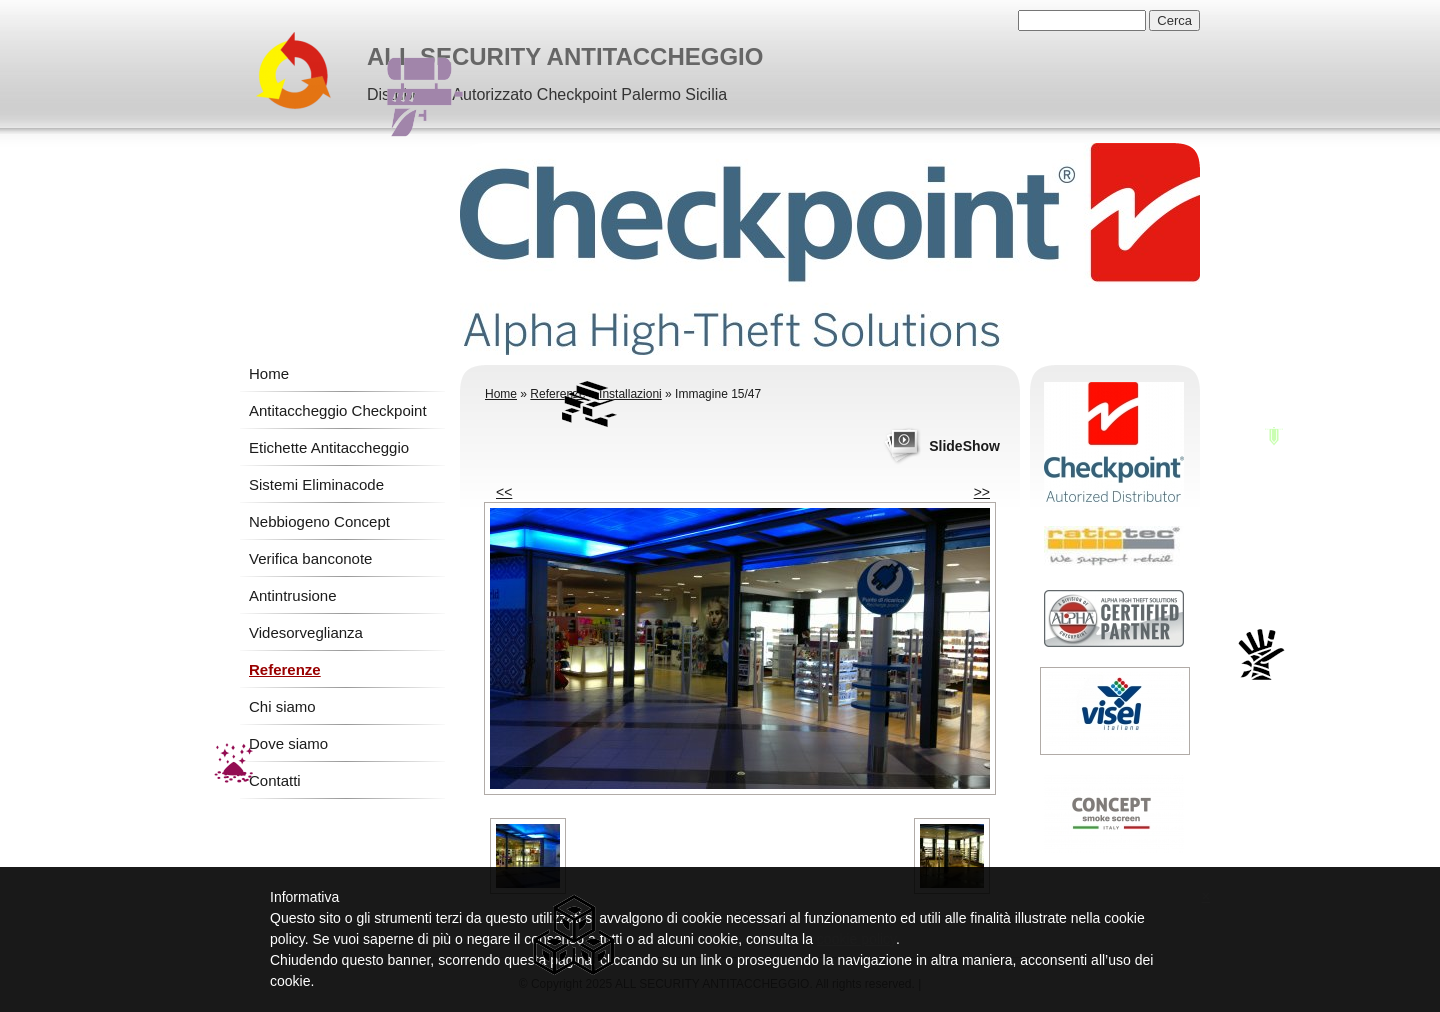 The width and height of the screenshot is (1440, 1012). Describe the element at coordinates (590, 403) in the screenshot. I see `construction or building materials inventory` at that location.